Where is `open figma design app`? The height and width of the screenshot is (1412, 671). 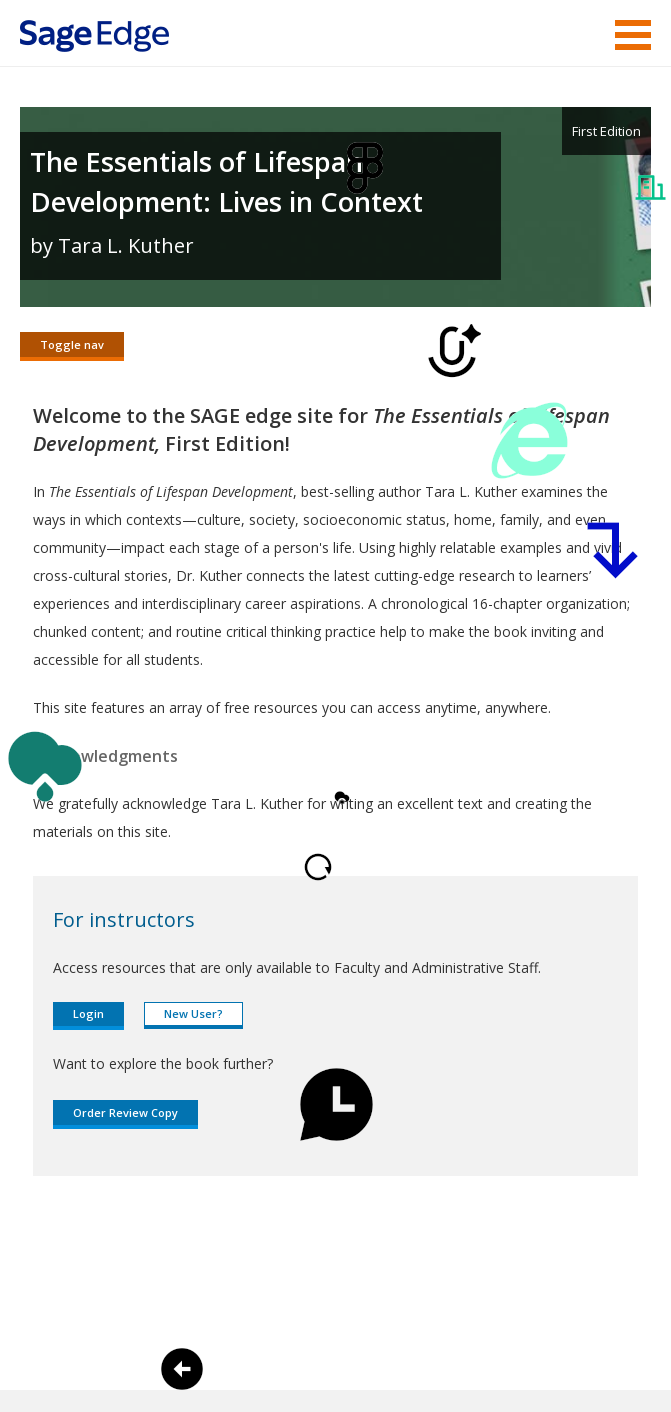
open figma design app is located at coordinates (365, 168).